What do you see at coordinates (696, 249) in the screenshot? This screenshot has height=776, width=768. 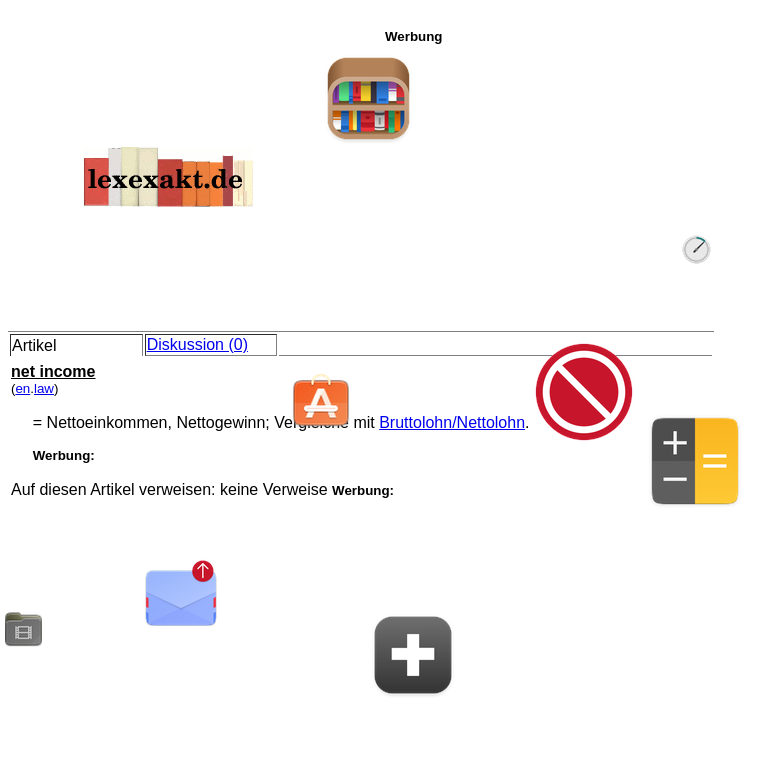 I see `open system profiler to analyze performance` at bounding box center [696, 249].